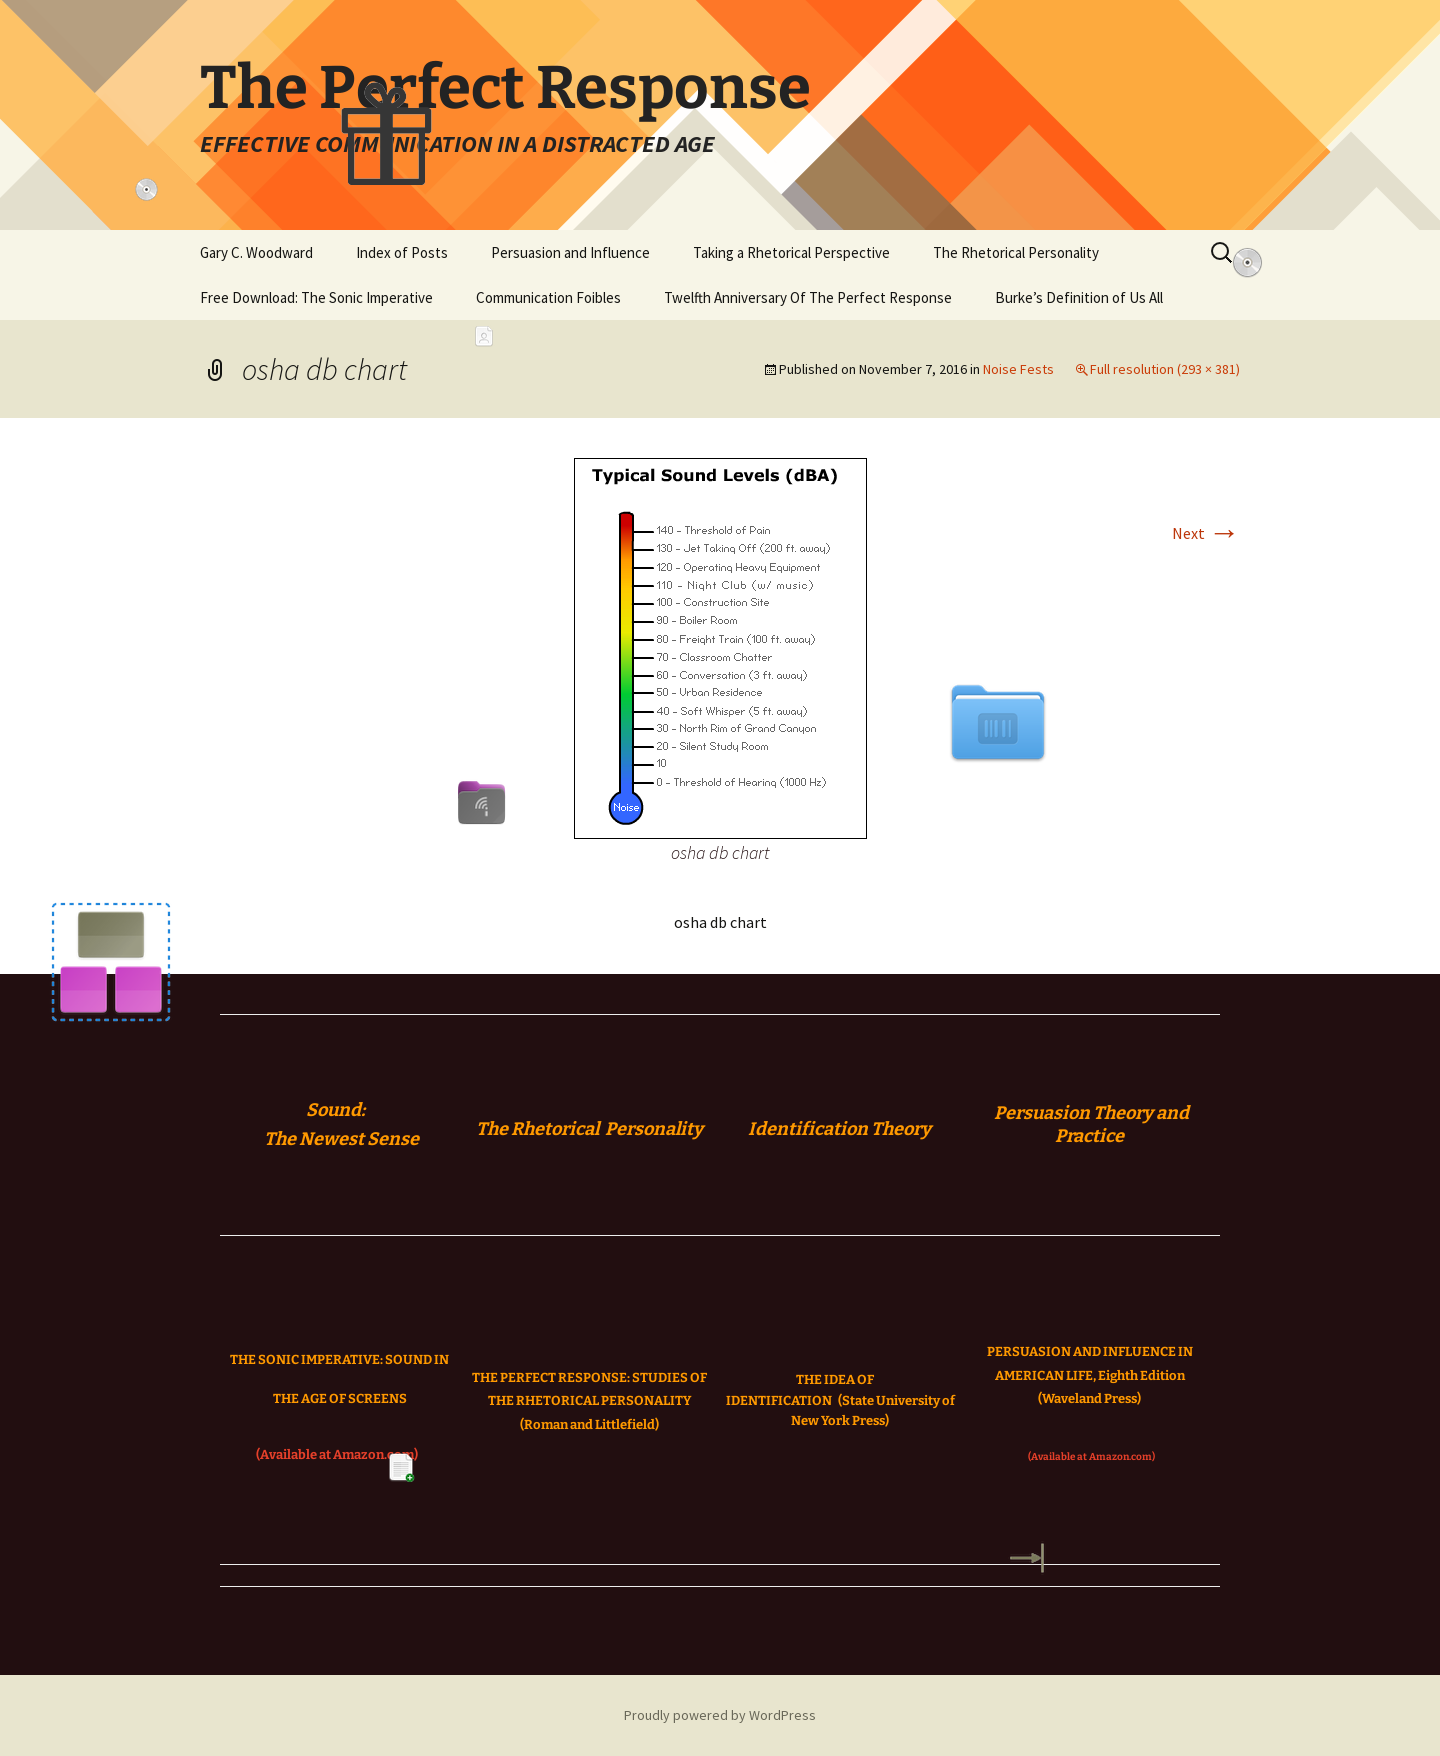  I want to click on view birthday events in calendar, so click(386, 133).